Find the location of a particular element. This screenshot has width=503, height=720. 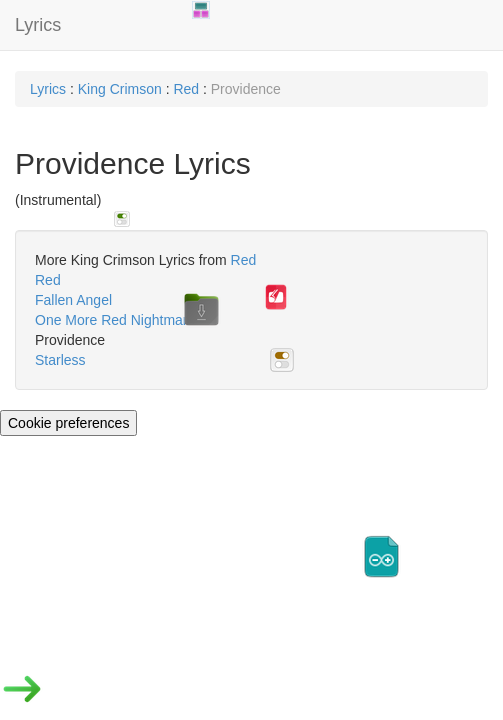

move a file or folder to a new location is located at coordinates (22, 689).